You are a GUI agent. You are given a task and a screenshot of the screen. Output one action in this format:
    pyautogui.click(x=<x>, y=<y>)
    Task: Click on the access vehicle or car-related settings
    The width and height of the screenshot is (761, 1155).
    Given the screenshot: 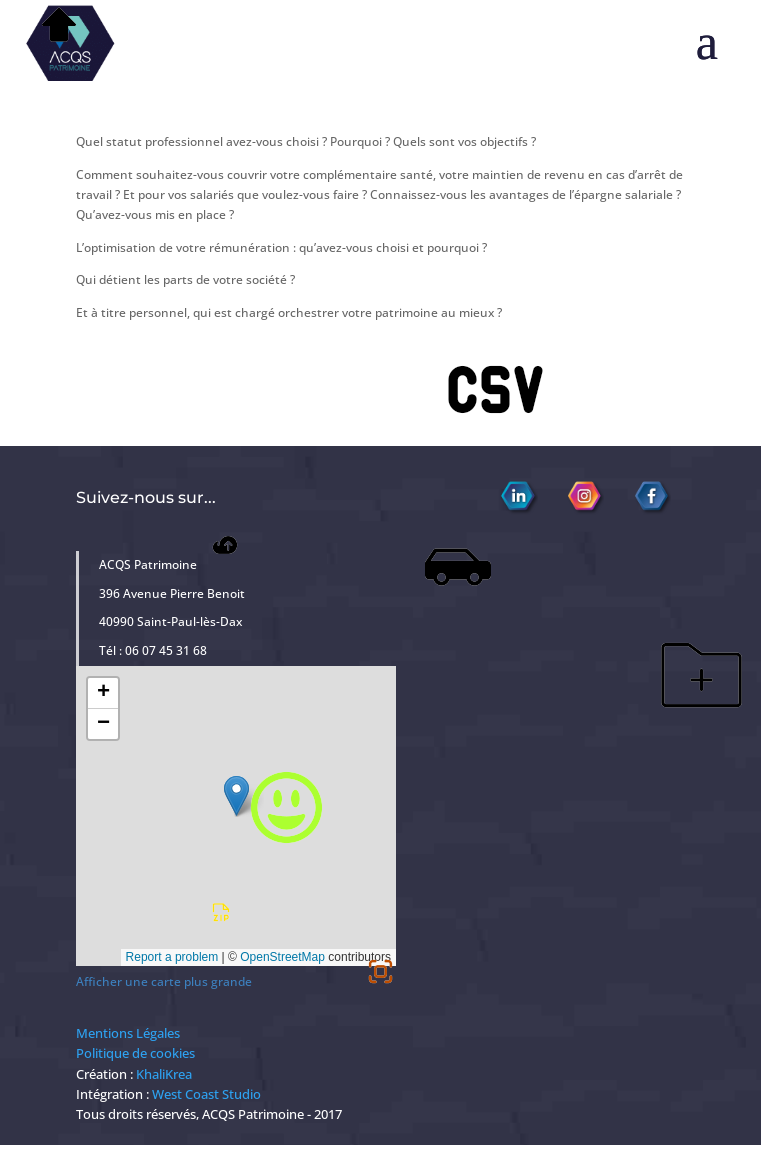 What is the action you would take?
    pyautogui.click(x=458, y=565)
    